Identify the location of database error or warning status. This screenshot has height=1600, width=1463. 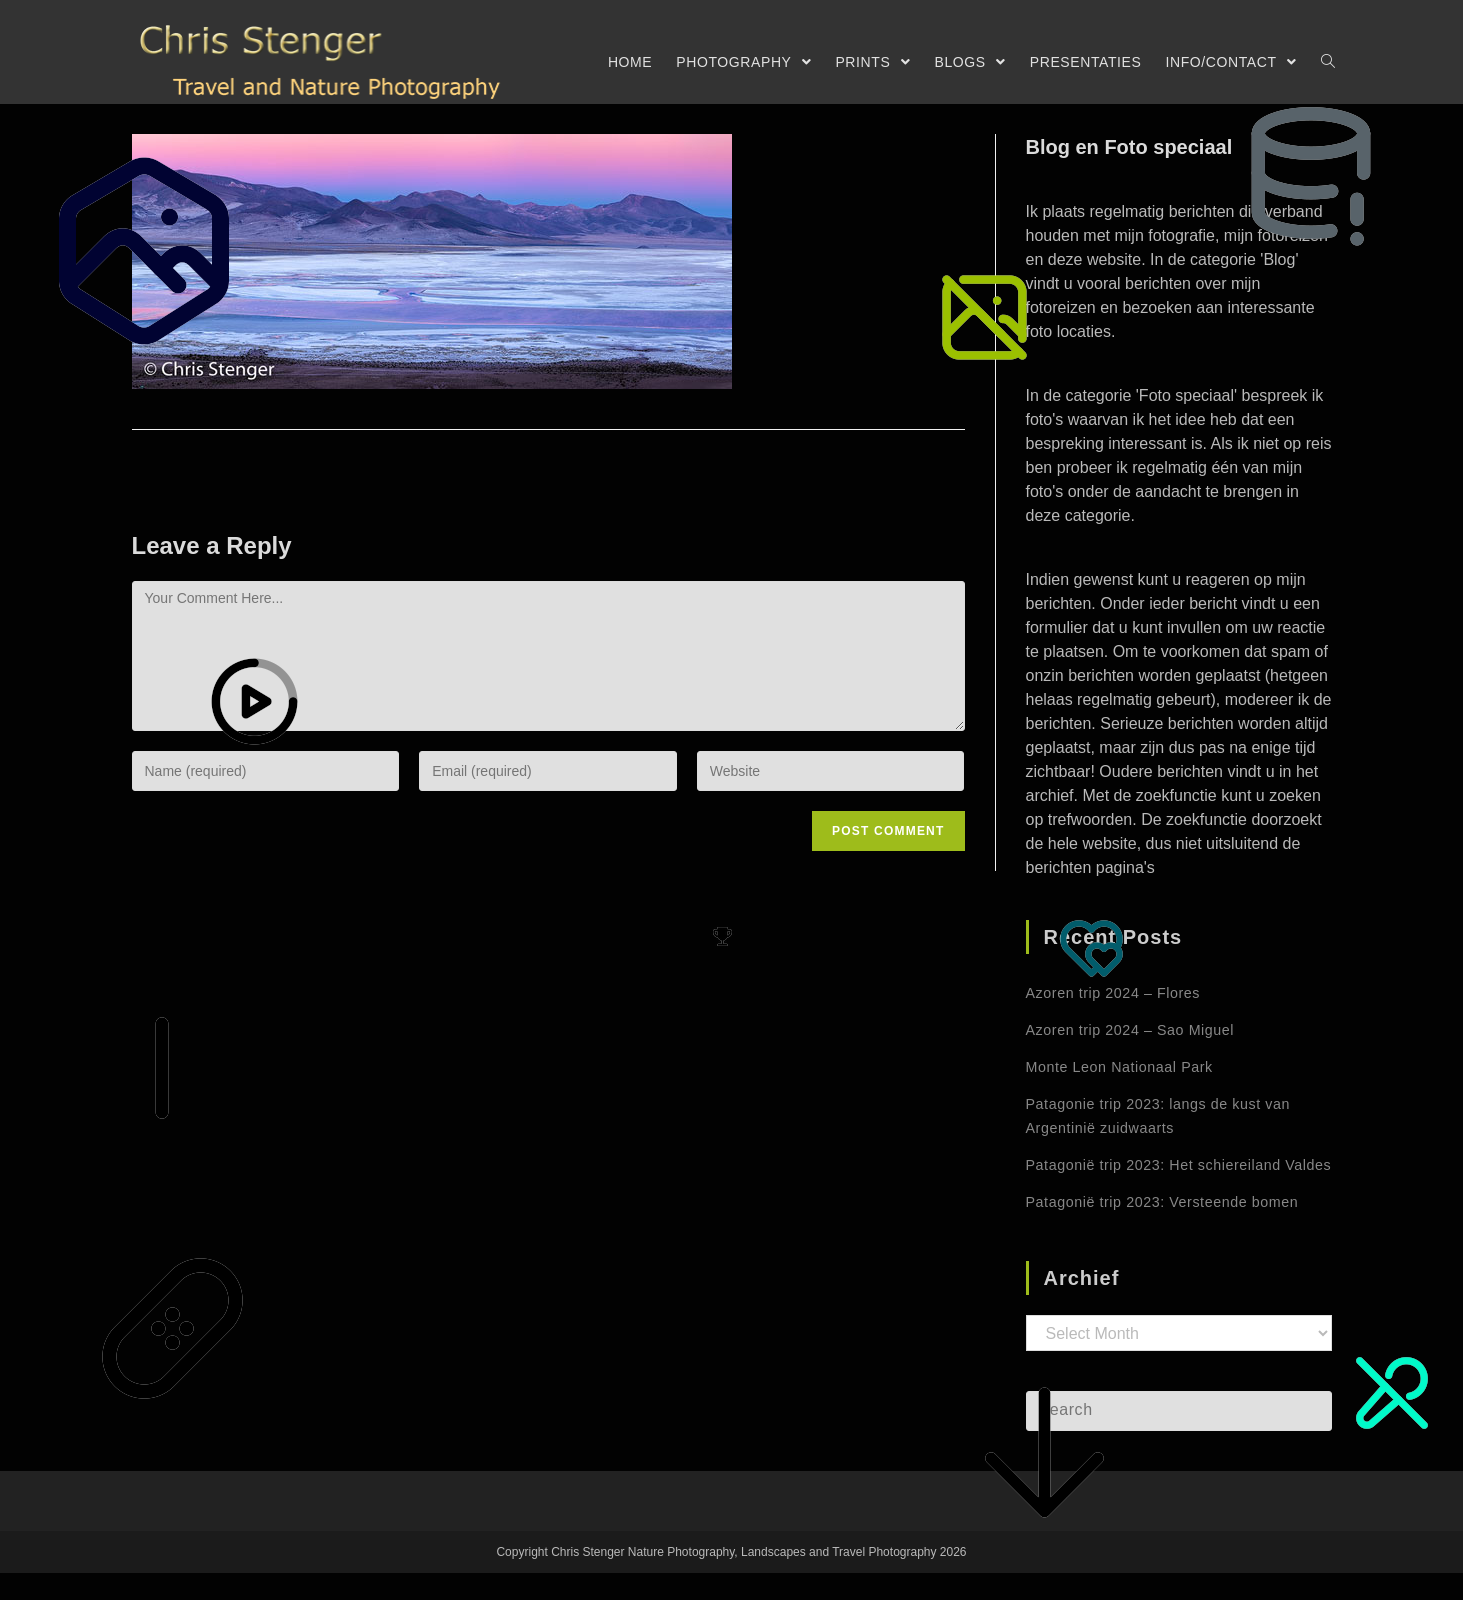
(1311, 173).